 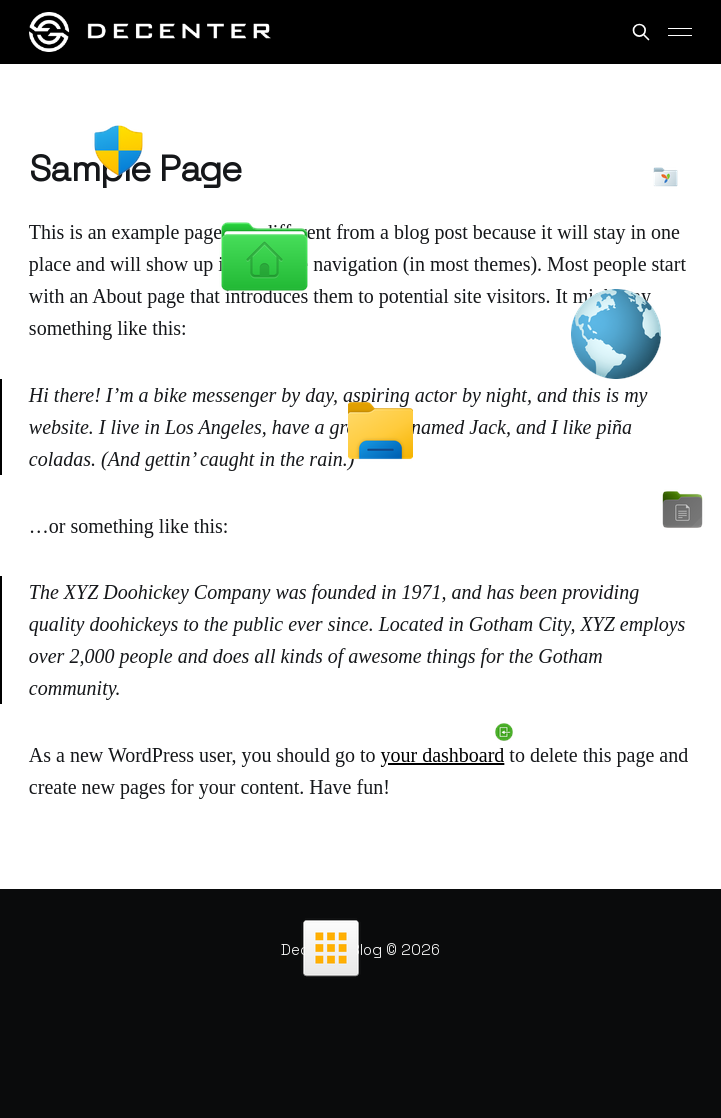 I want to click on access global or international settings, so click(x=616, y=334).